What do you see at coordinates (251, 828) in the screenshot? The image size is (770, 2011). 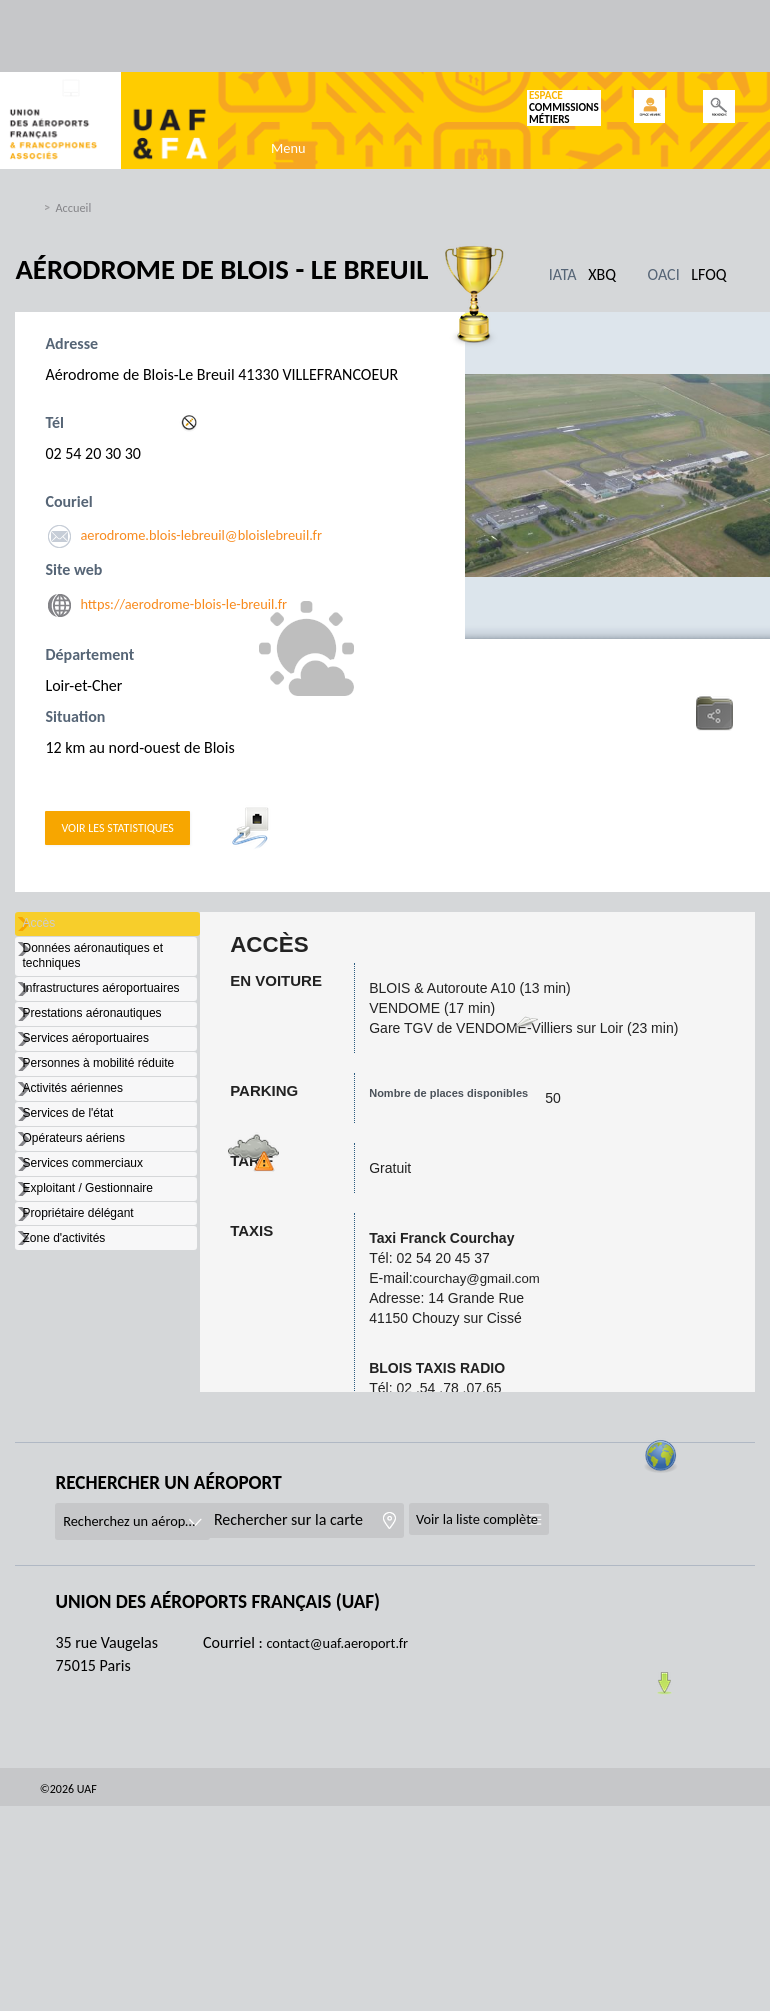 I see `indicates wired network connection is disconnected` at bounding box center [251, 828].